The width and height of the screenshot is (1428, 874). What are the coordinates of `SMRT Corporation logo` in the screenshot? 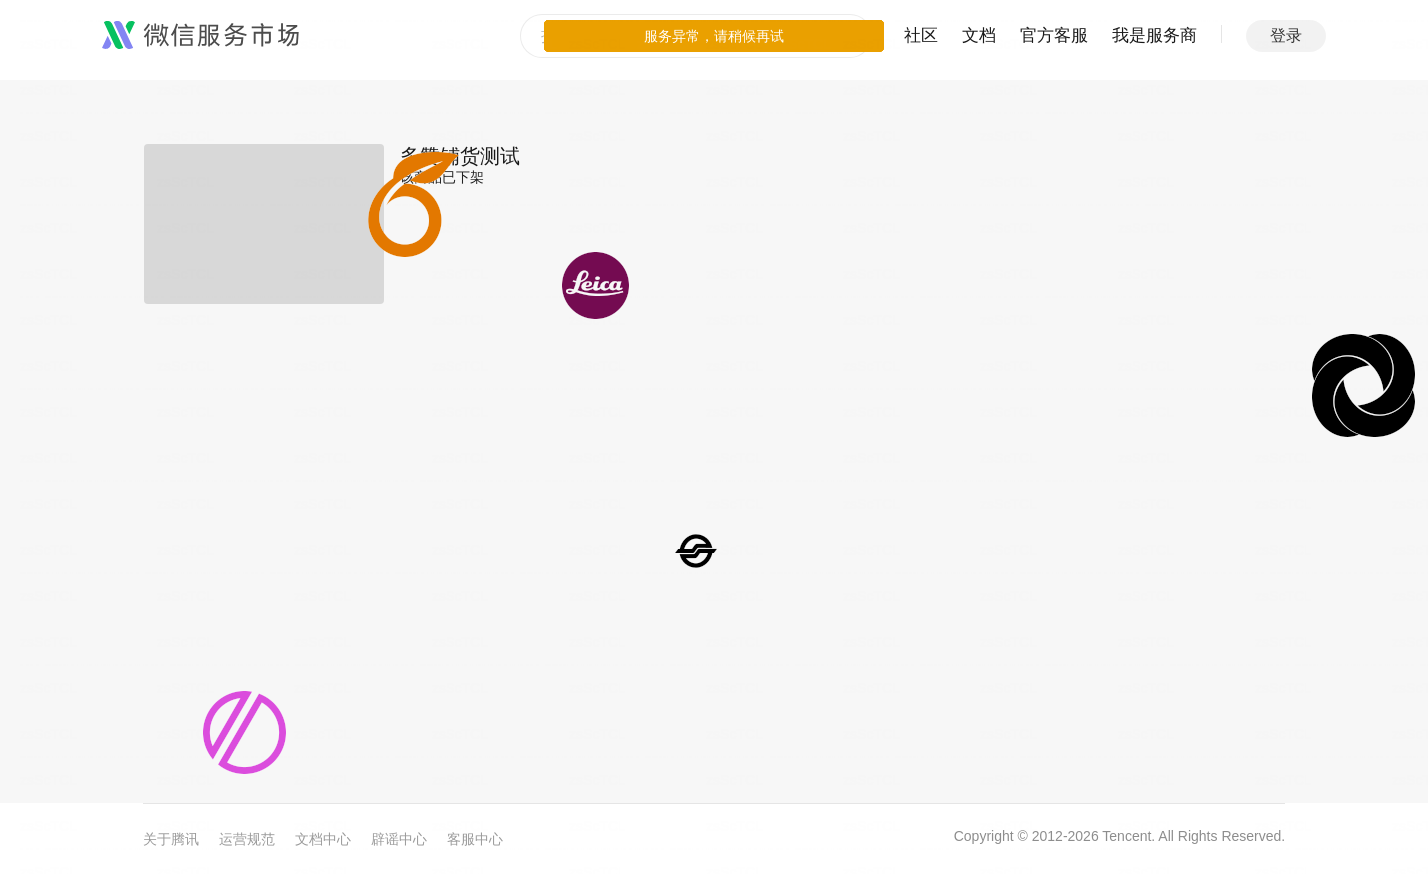 It's located at (696, 551).